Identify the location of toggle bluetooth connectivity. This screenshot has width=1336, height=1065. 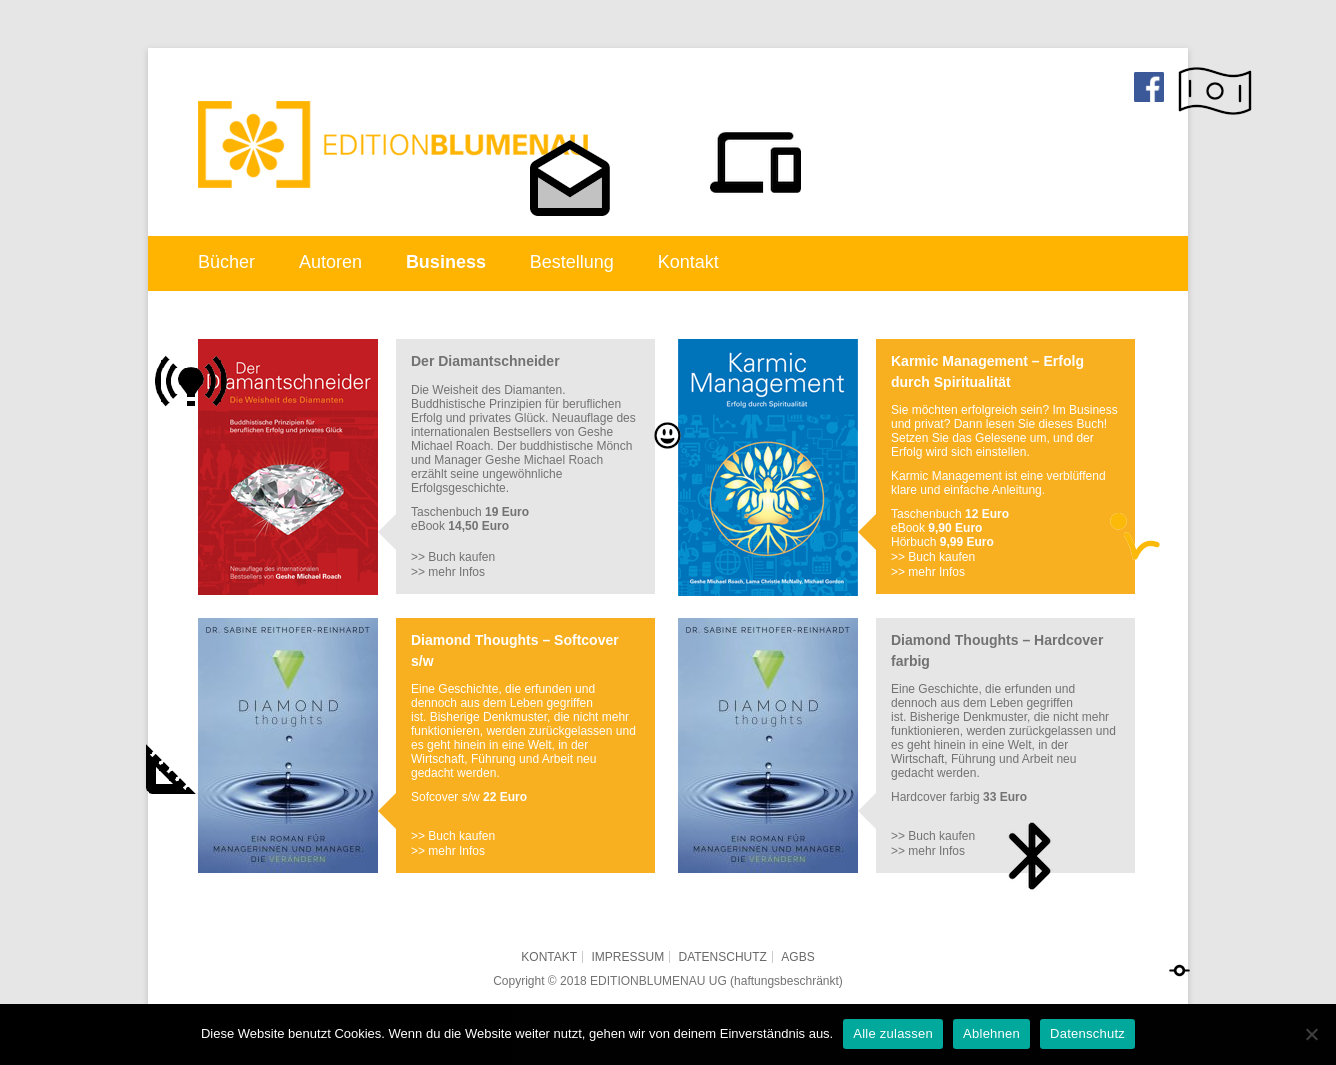
(1032, 856).